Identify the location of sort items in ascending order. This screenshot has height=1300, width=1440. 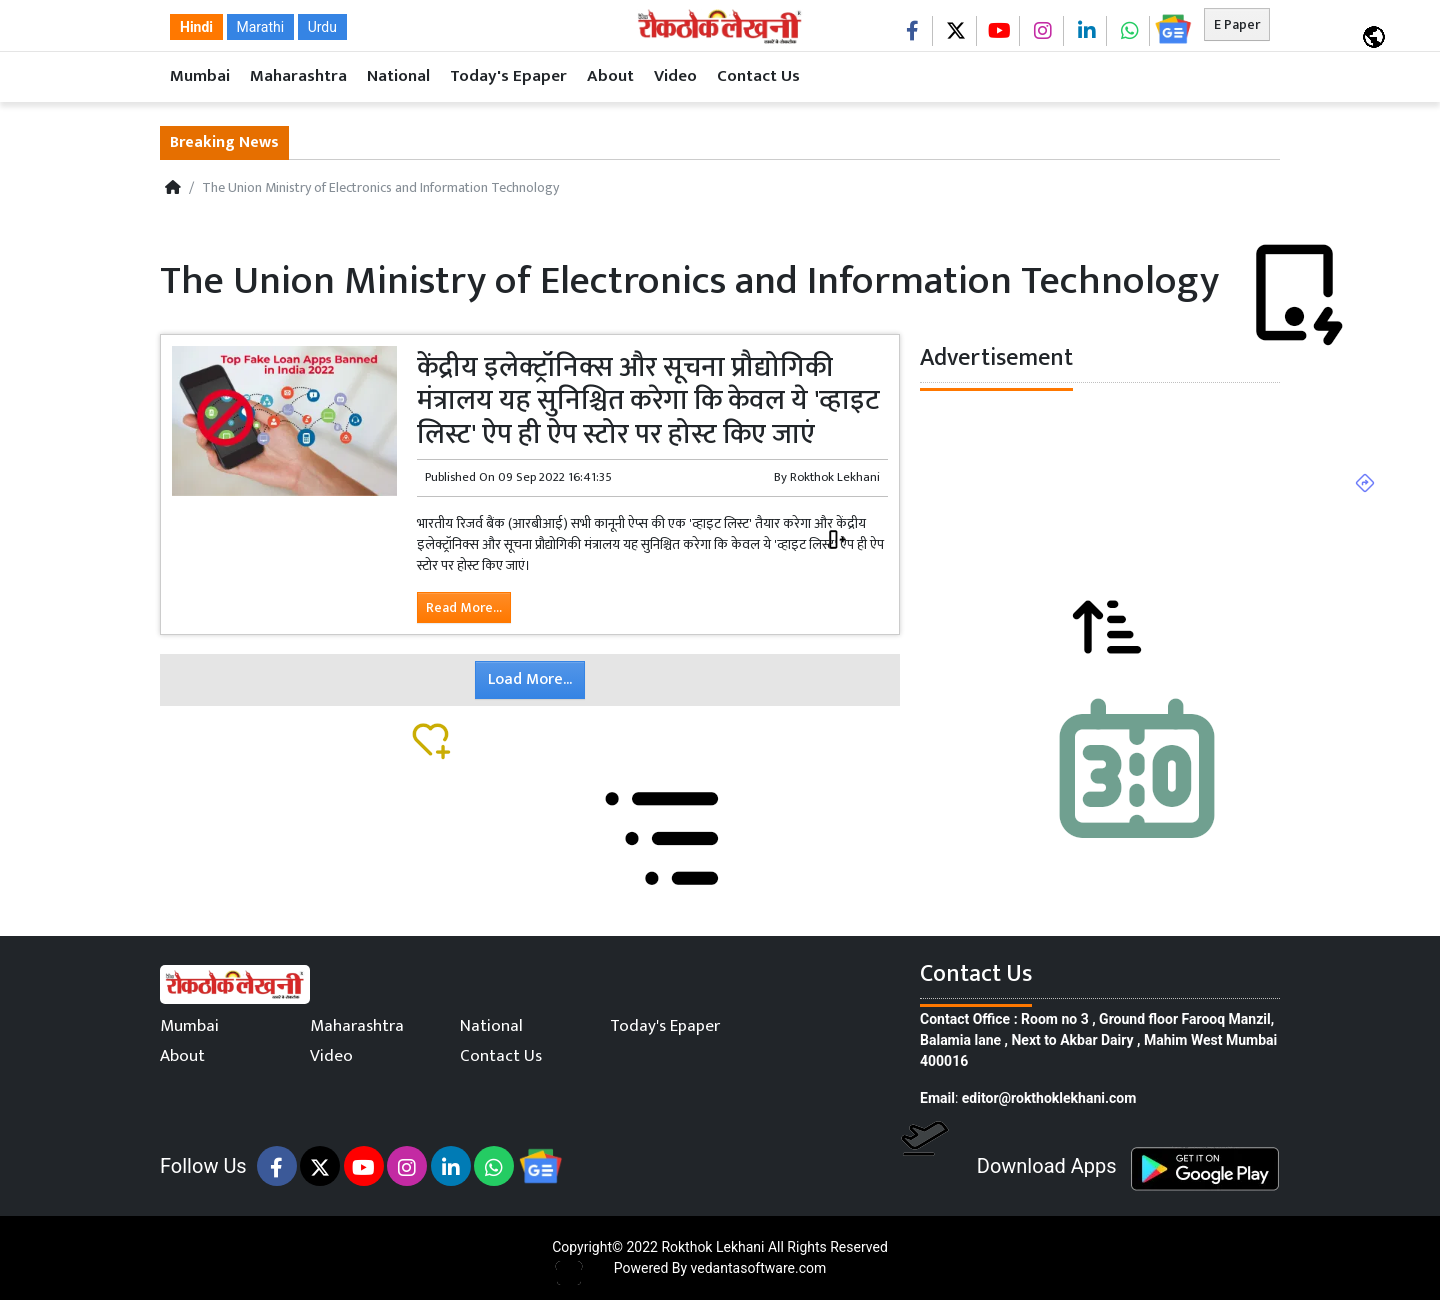
(1107, 627).